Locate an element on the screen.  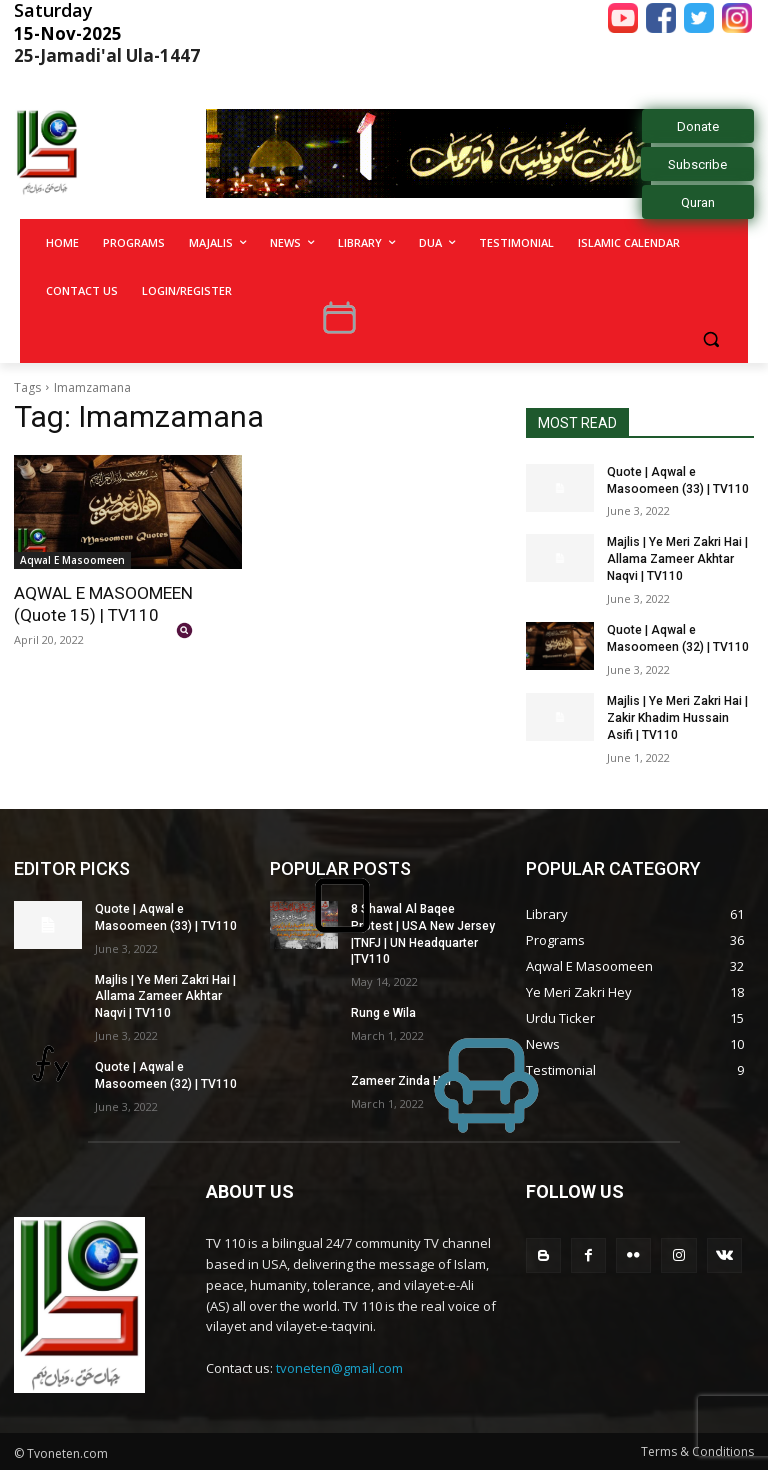
insert mathematical function notation is located at coordinates (50, 1063).